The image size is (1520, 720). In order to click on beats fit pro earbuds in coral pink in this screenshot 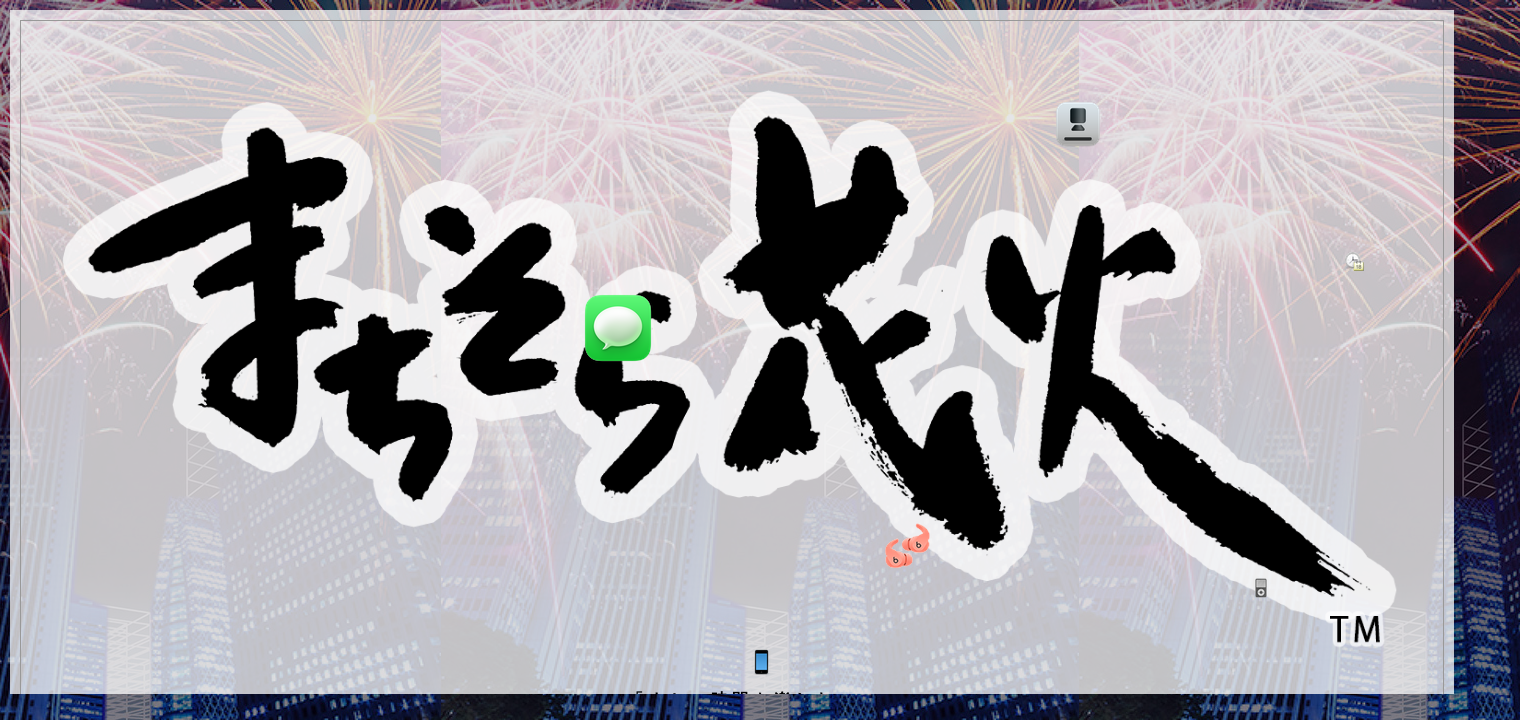, I will do `click(907, 546)`.